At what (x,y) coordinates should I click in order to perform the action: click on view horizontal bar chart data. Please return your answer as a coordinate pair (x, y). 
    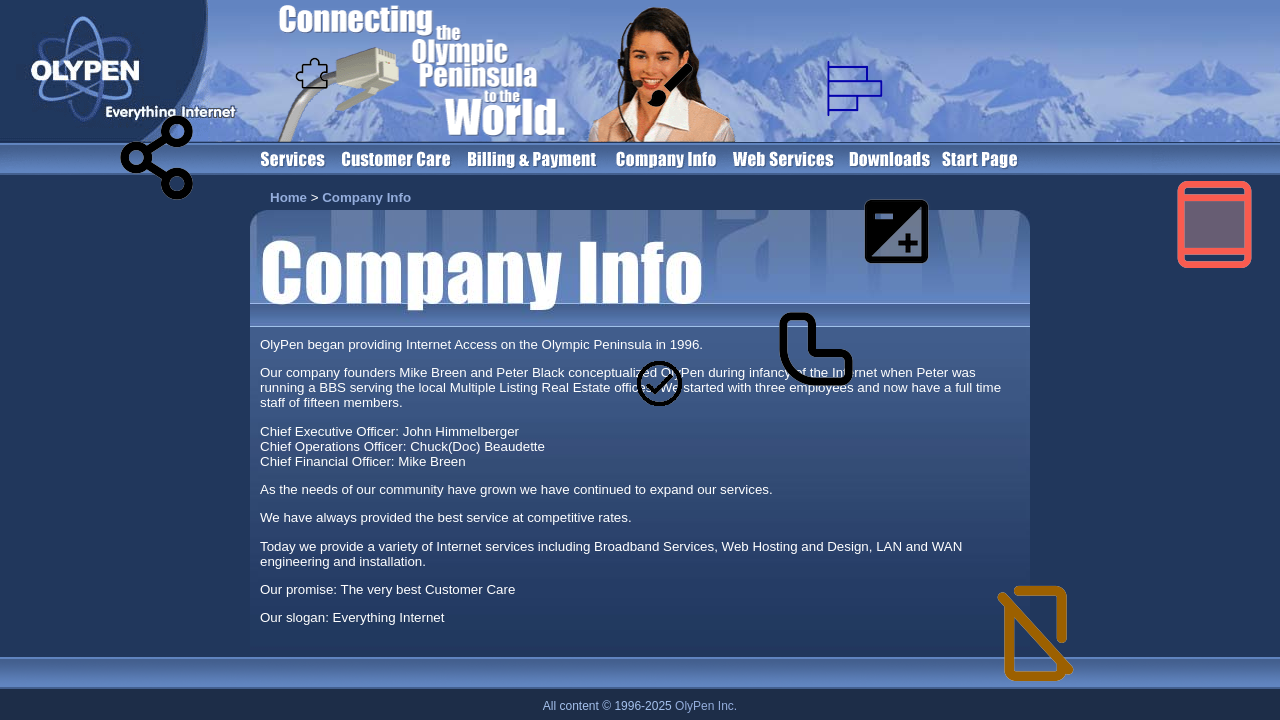
    Looking at the image, I should click on (852, 88).